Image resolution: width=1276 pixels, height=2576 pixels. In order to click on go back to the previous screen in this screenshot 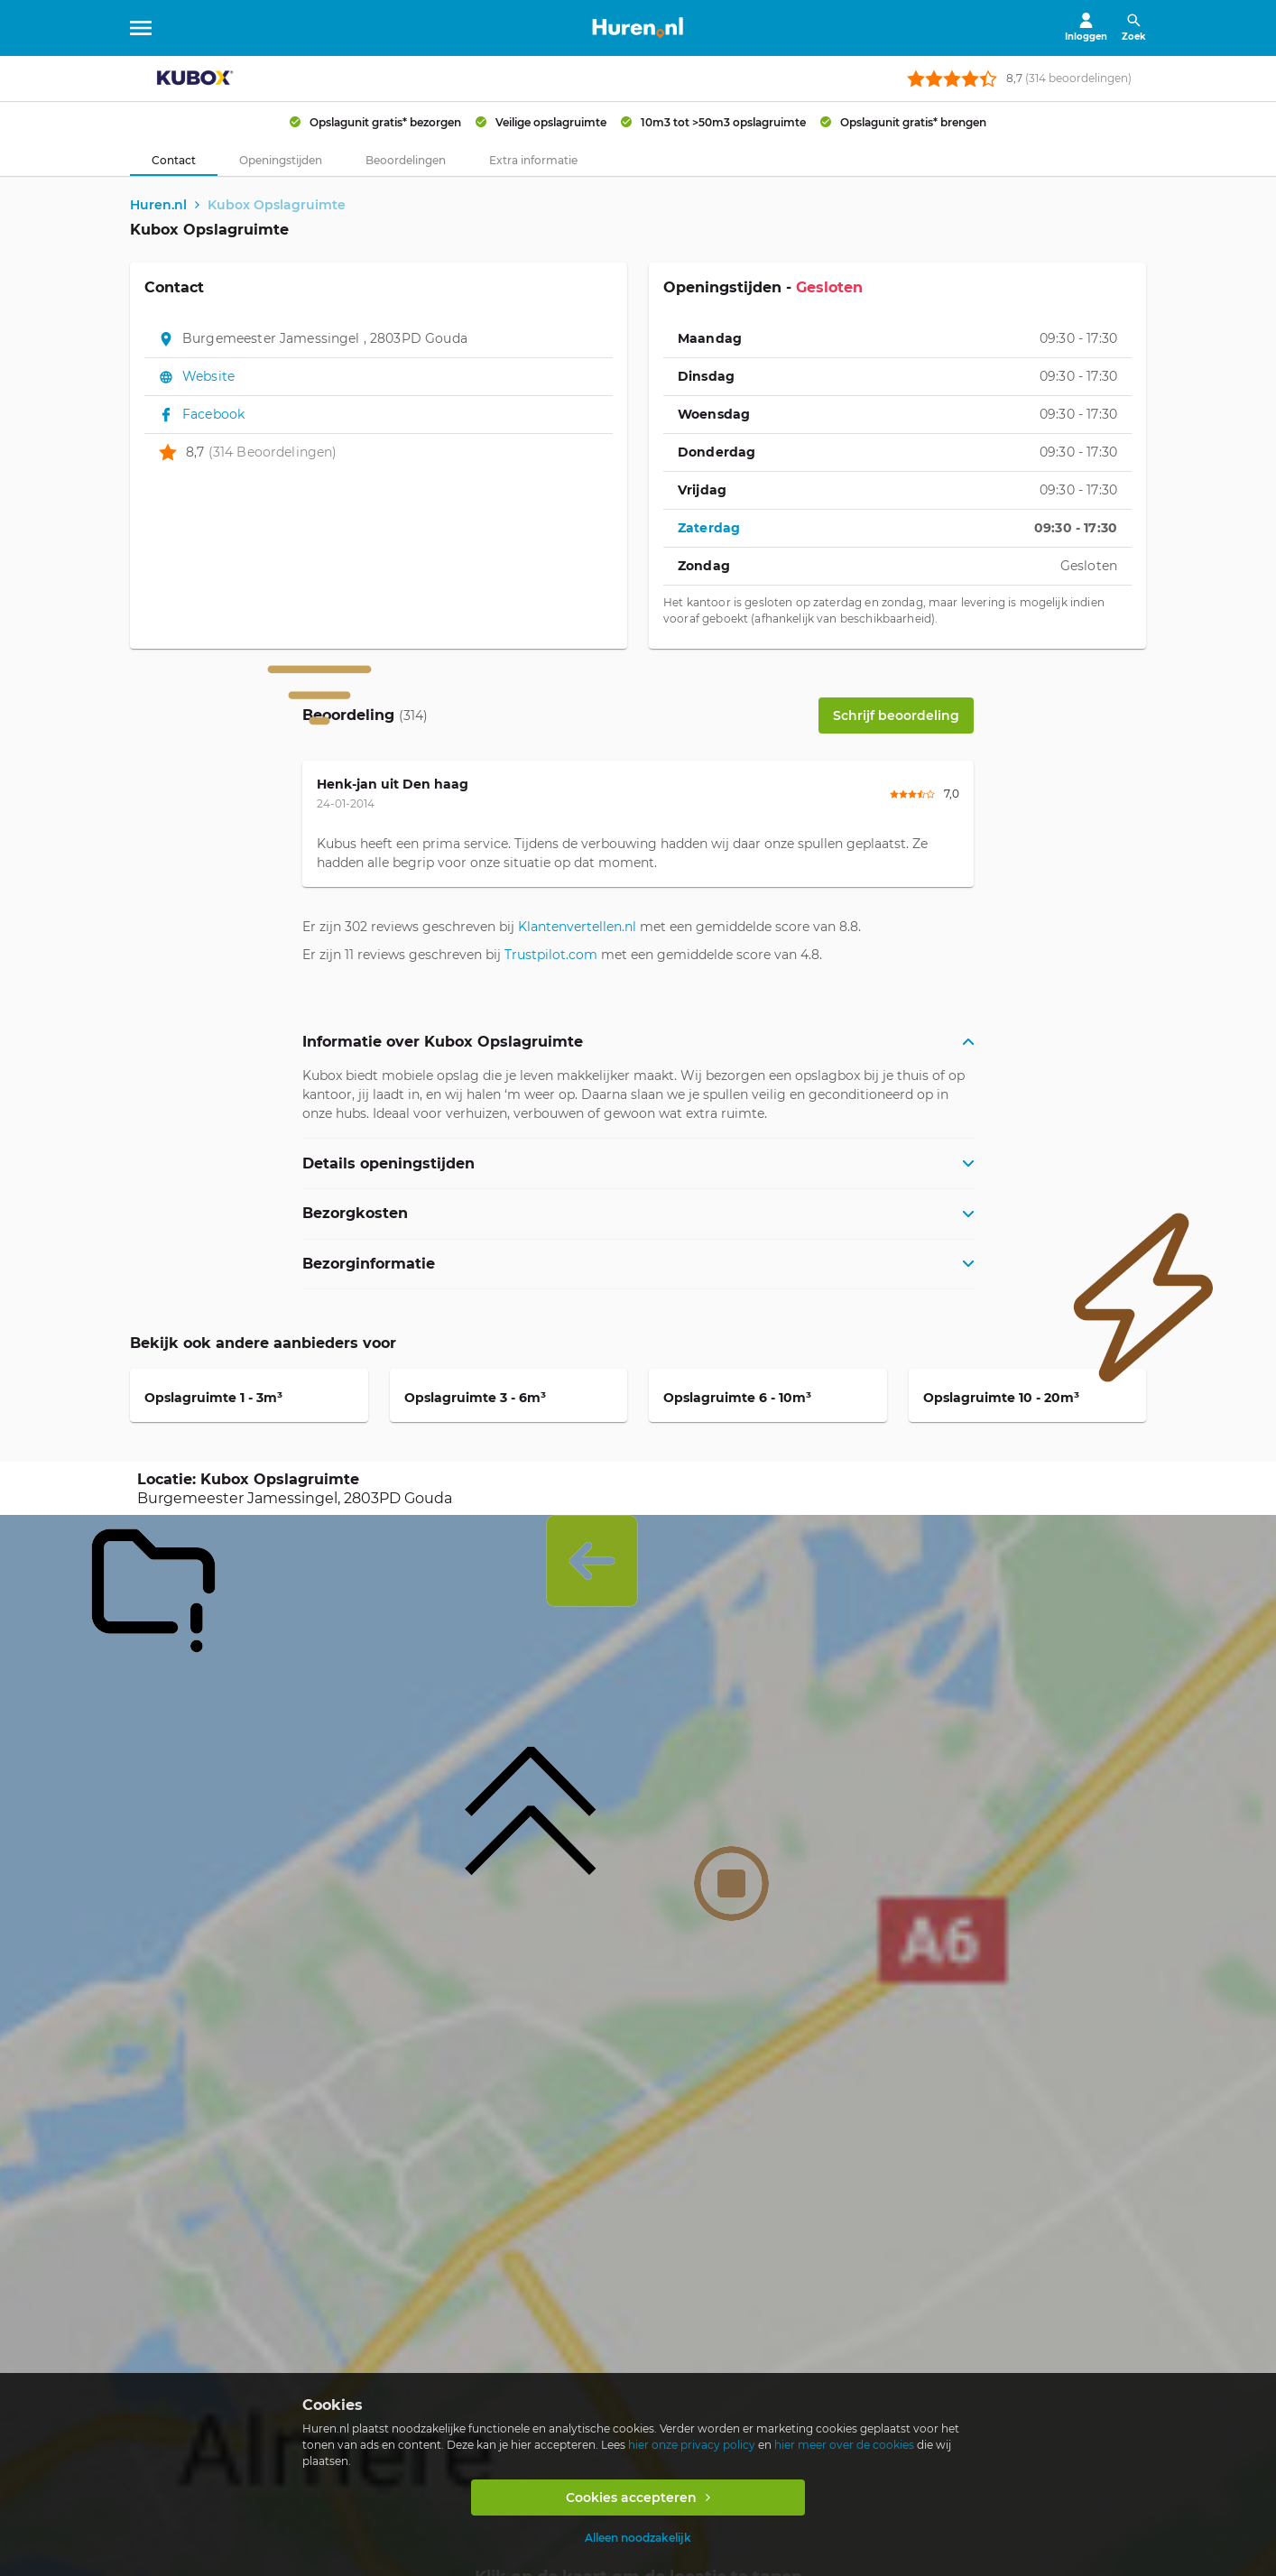, I will do `click(592, 1561)`.